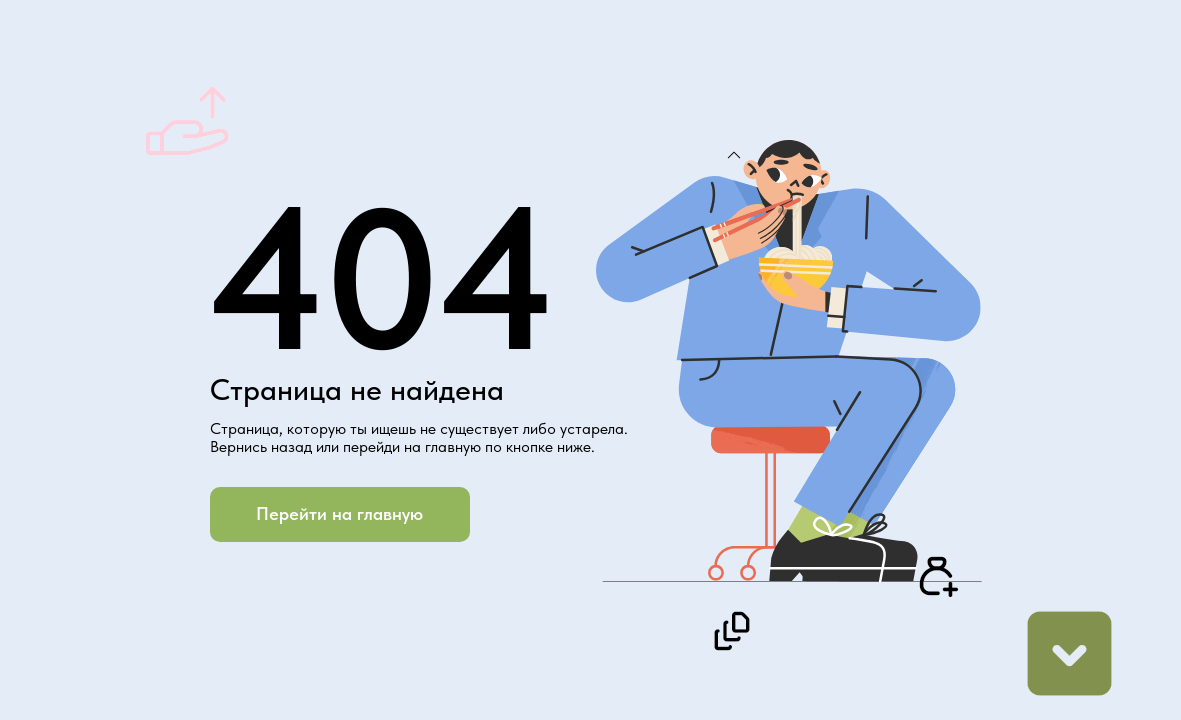 The width and height of the screenshot is (1181, 720). What do you see at coordinates (734, 155) in the screenshot?
I see `collapse an expanded section` at bounding box center [734, 155].